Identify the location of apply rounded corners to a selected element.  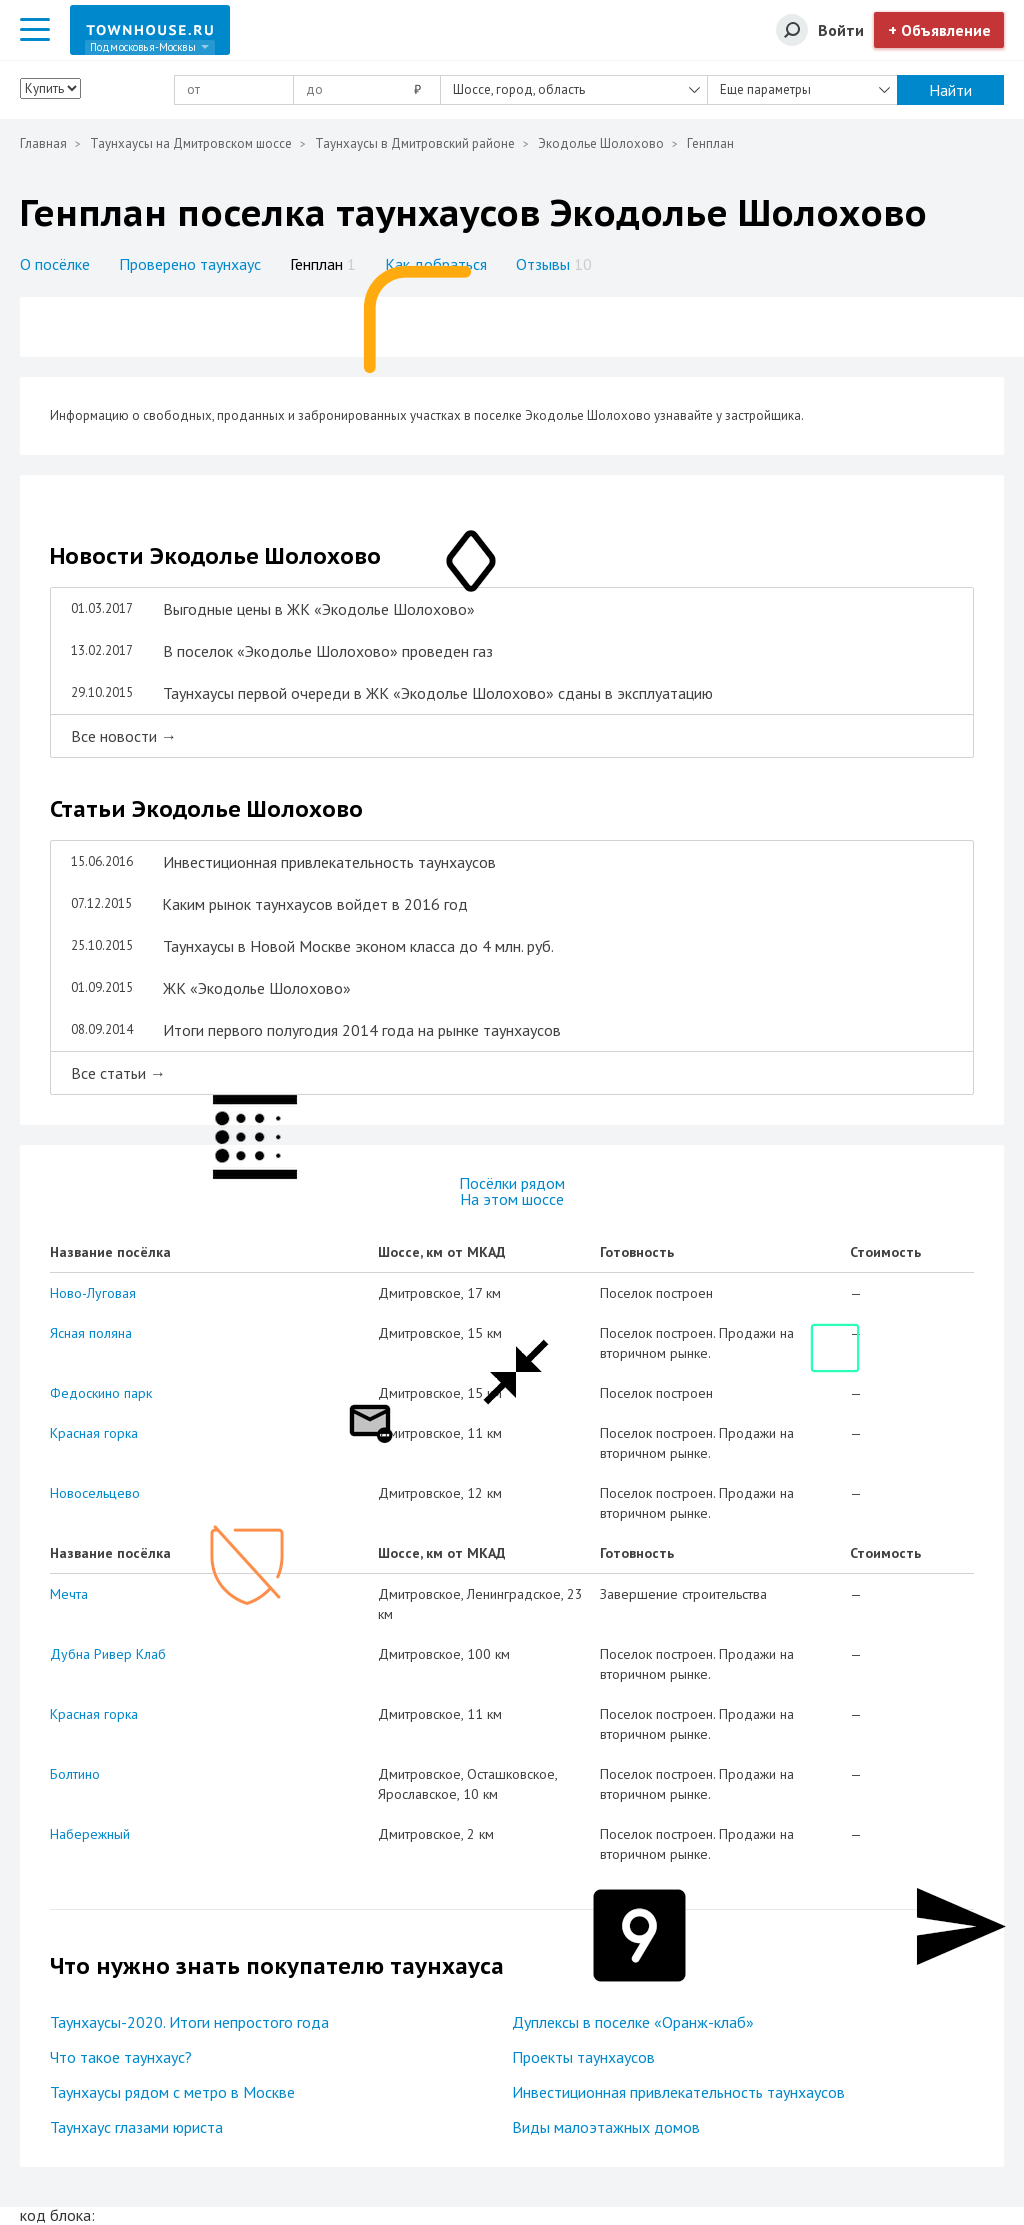
(417, 319).